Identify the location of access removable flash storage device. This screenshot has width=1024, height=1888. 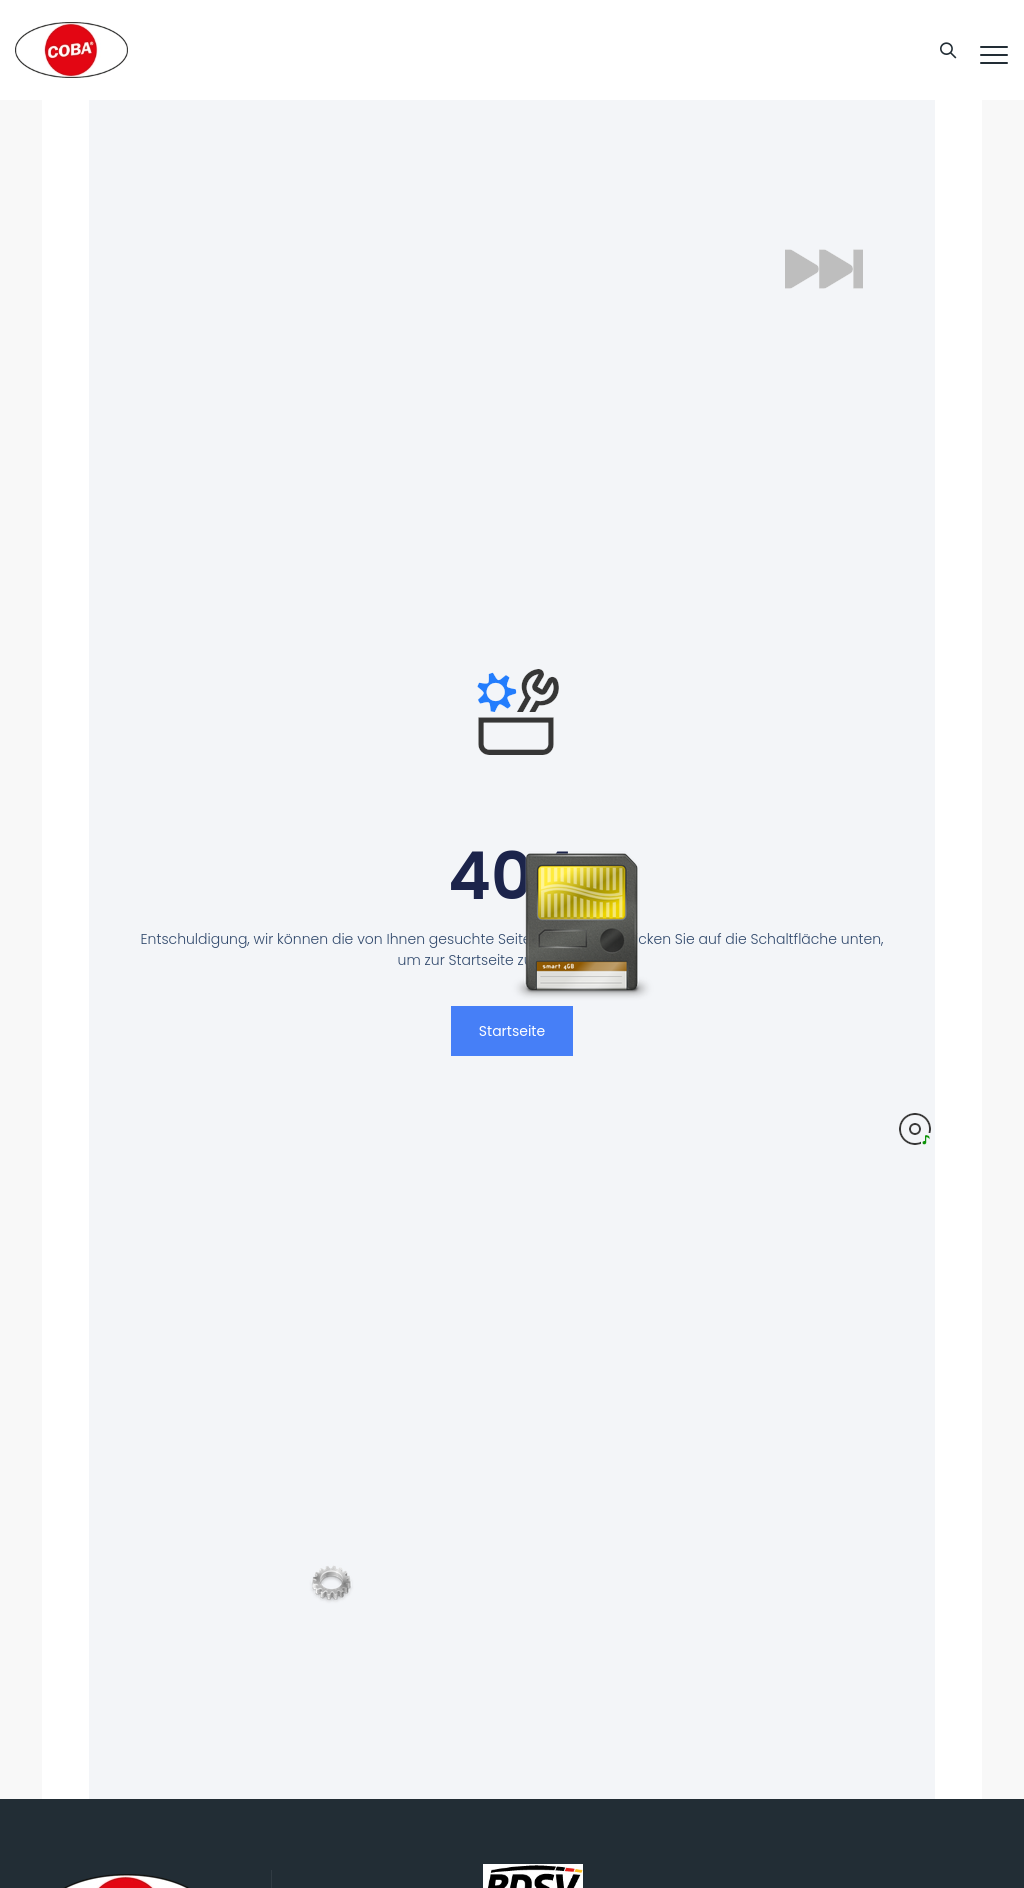
(580, 925).